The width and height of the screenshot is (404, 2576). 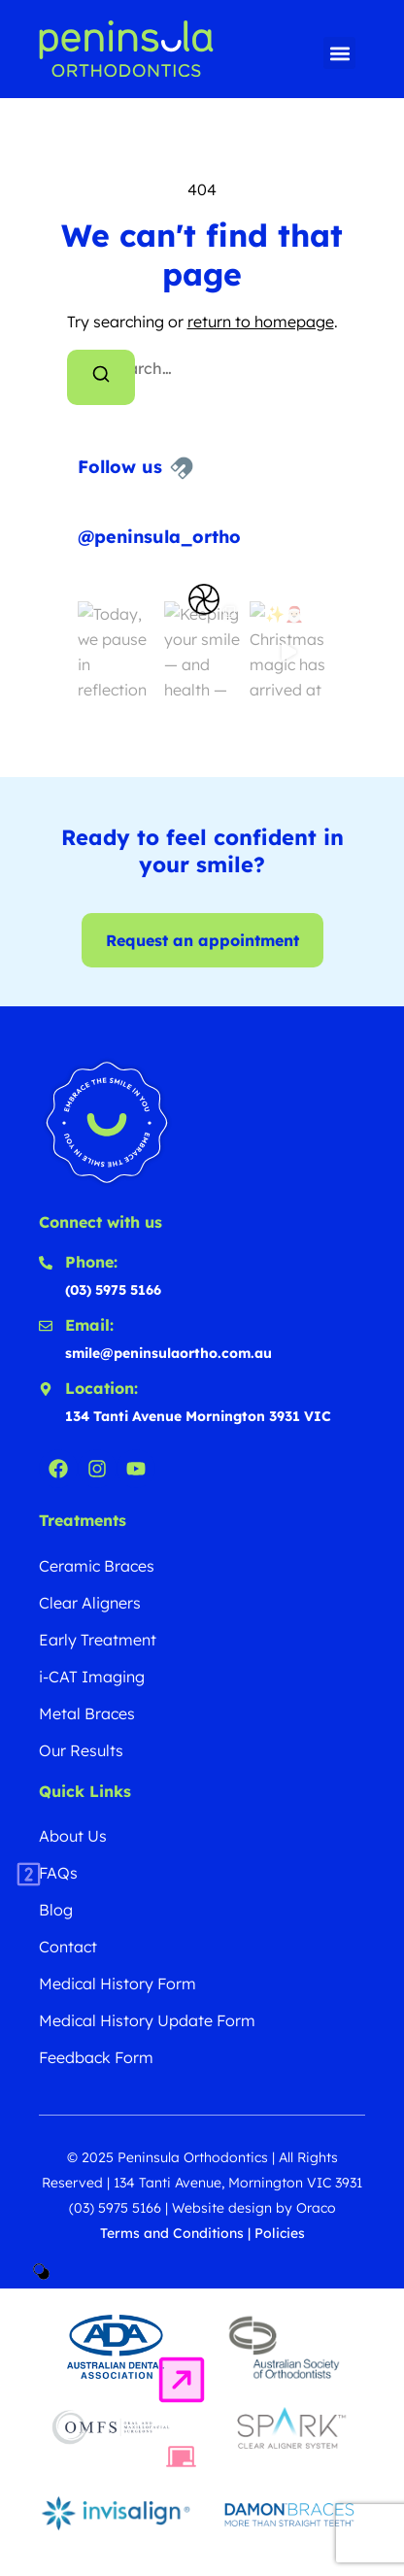 I want to click on select option number two, so click(x=28, y=1874).